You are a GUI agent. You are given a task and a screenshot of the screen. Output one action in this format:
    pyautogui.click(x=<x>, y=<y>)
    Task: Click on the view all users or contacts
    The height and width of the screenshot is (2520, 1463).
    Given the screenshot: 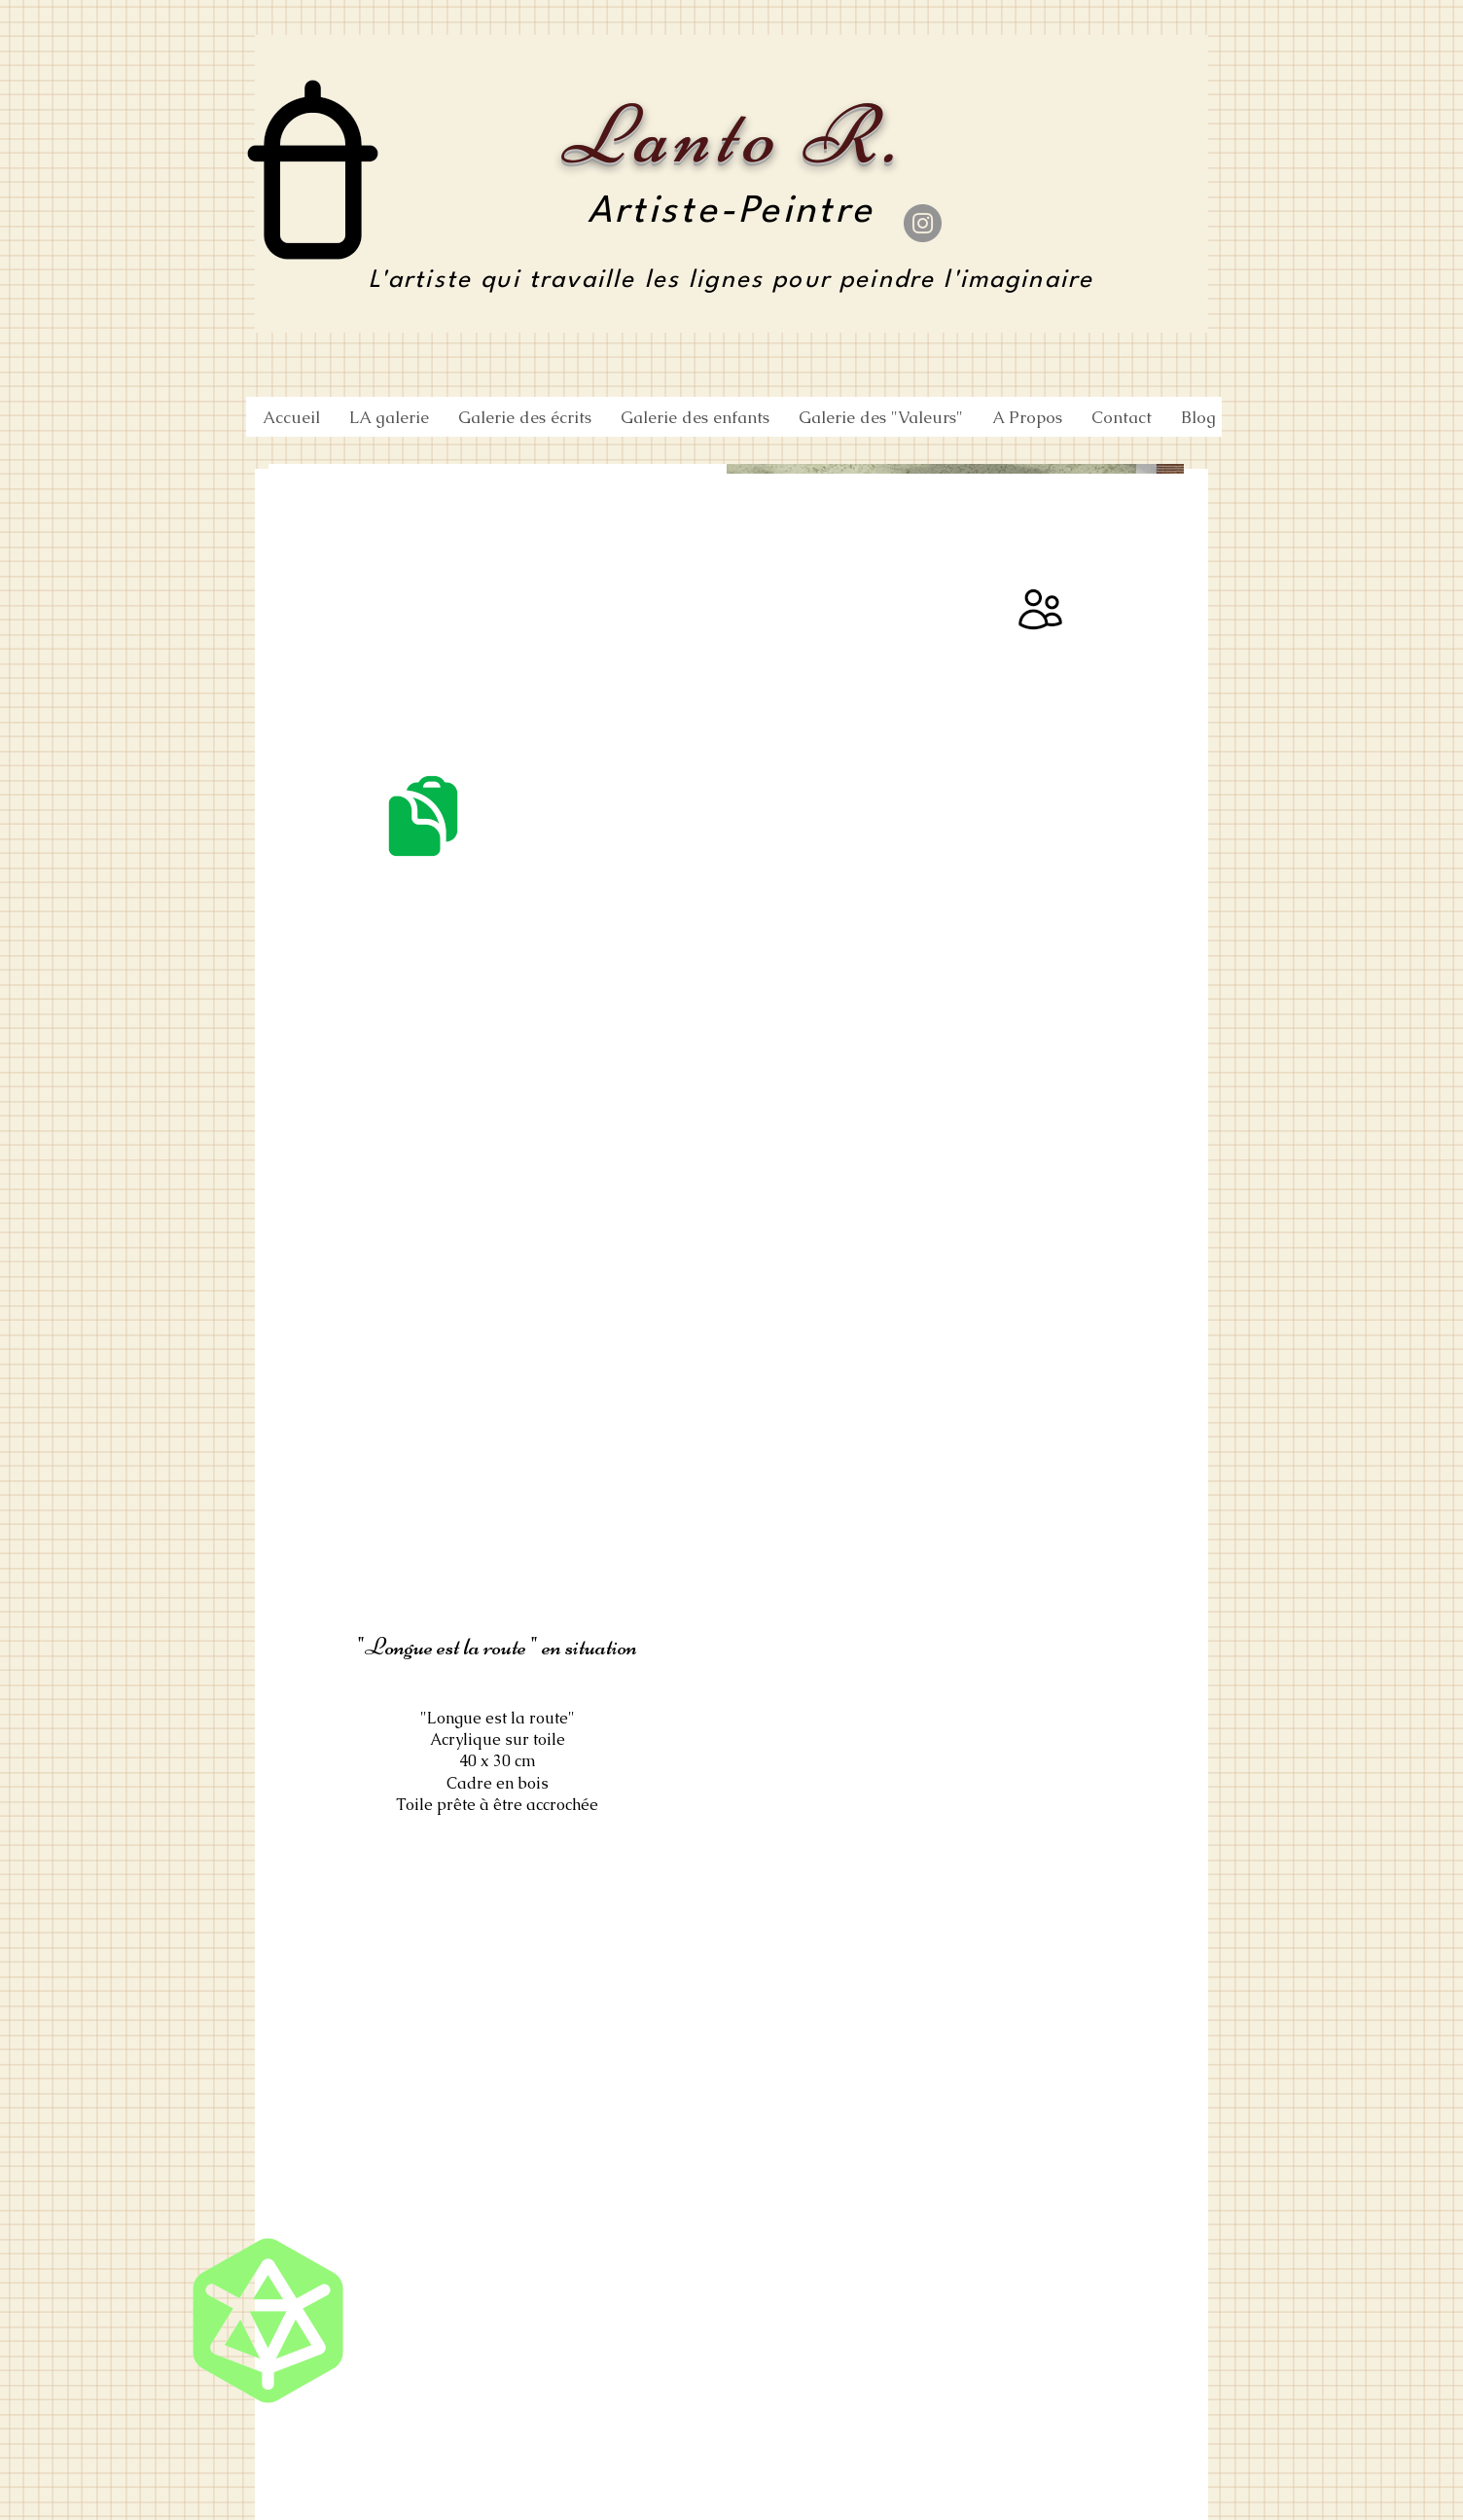 What is the action you would take?
    pyautogui.click(x=1040, y=609)
    